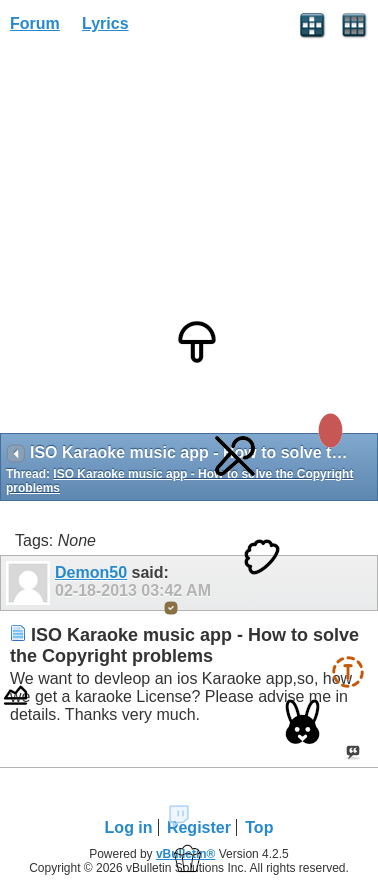 The image size is (378, 885). I want to click on mute microphone, so click(235, 456).